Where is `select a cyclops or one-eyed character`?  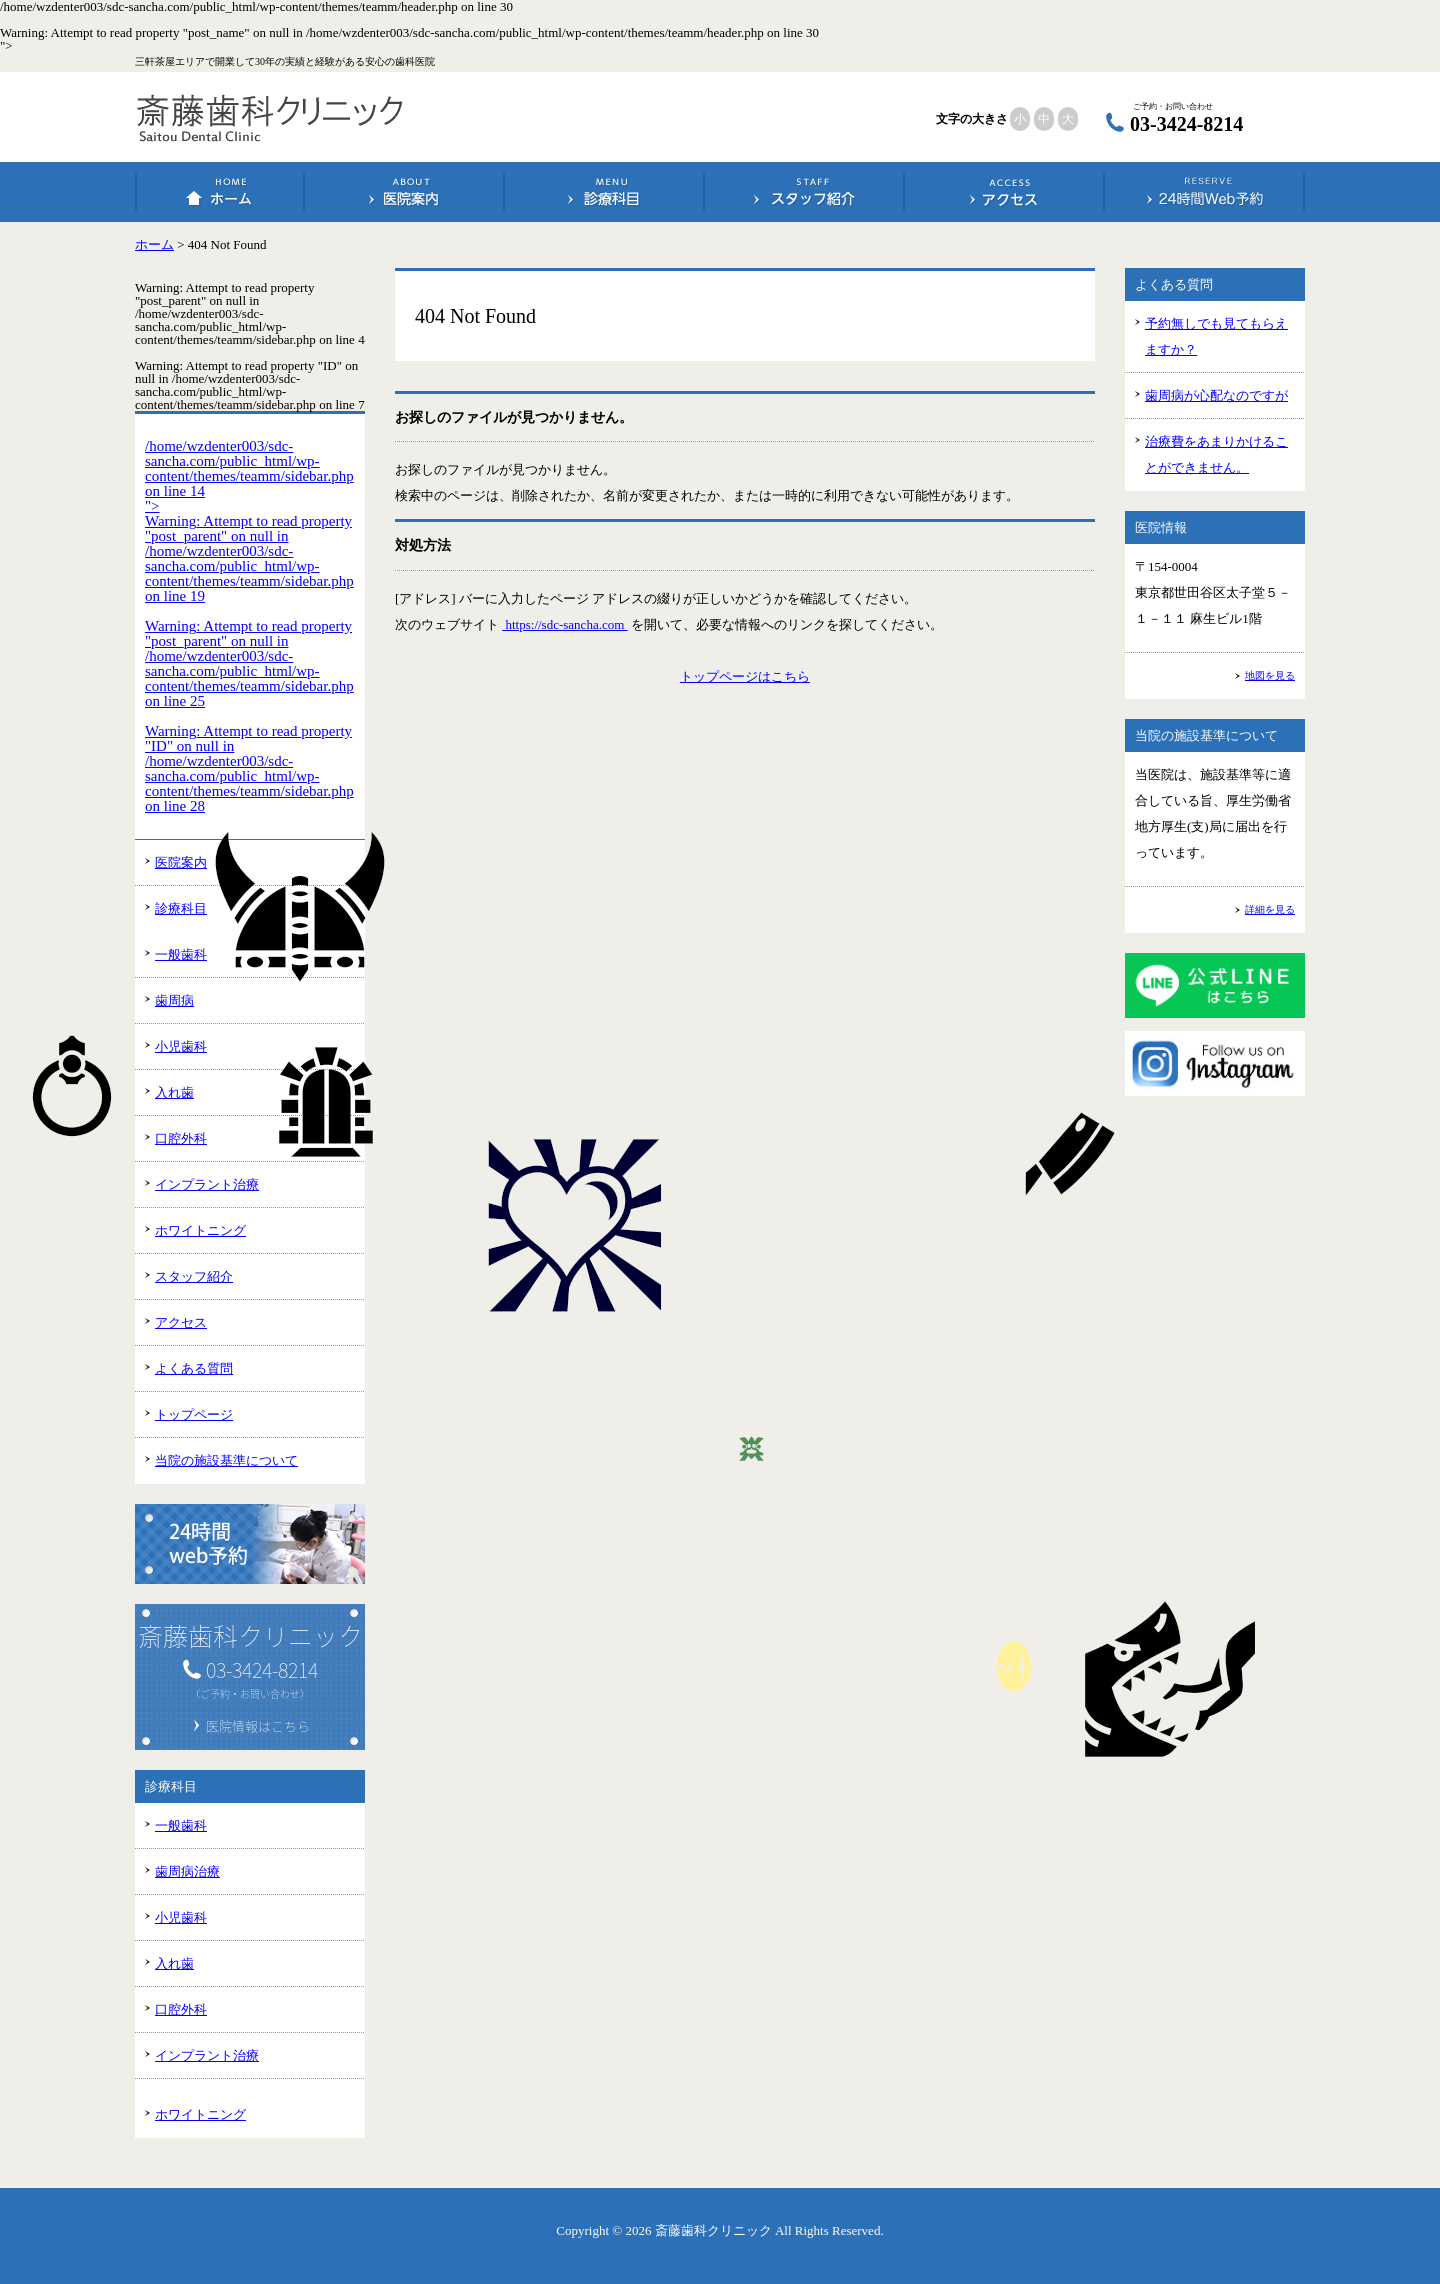
select a cyclops or one-eyed character is located at coordinates (1014, 1666).